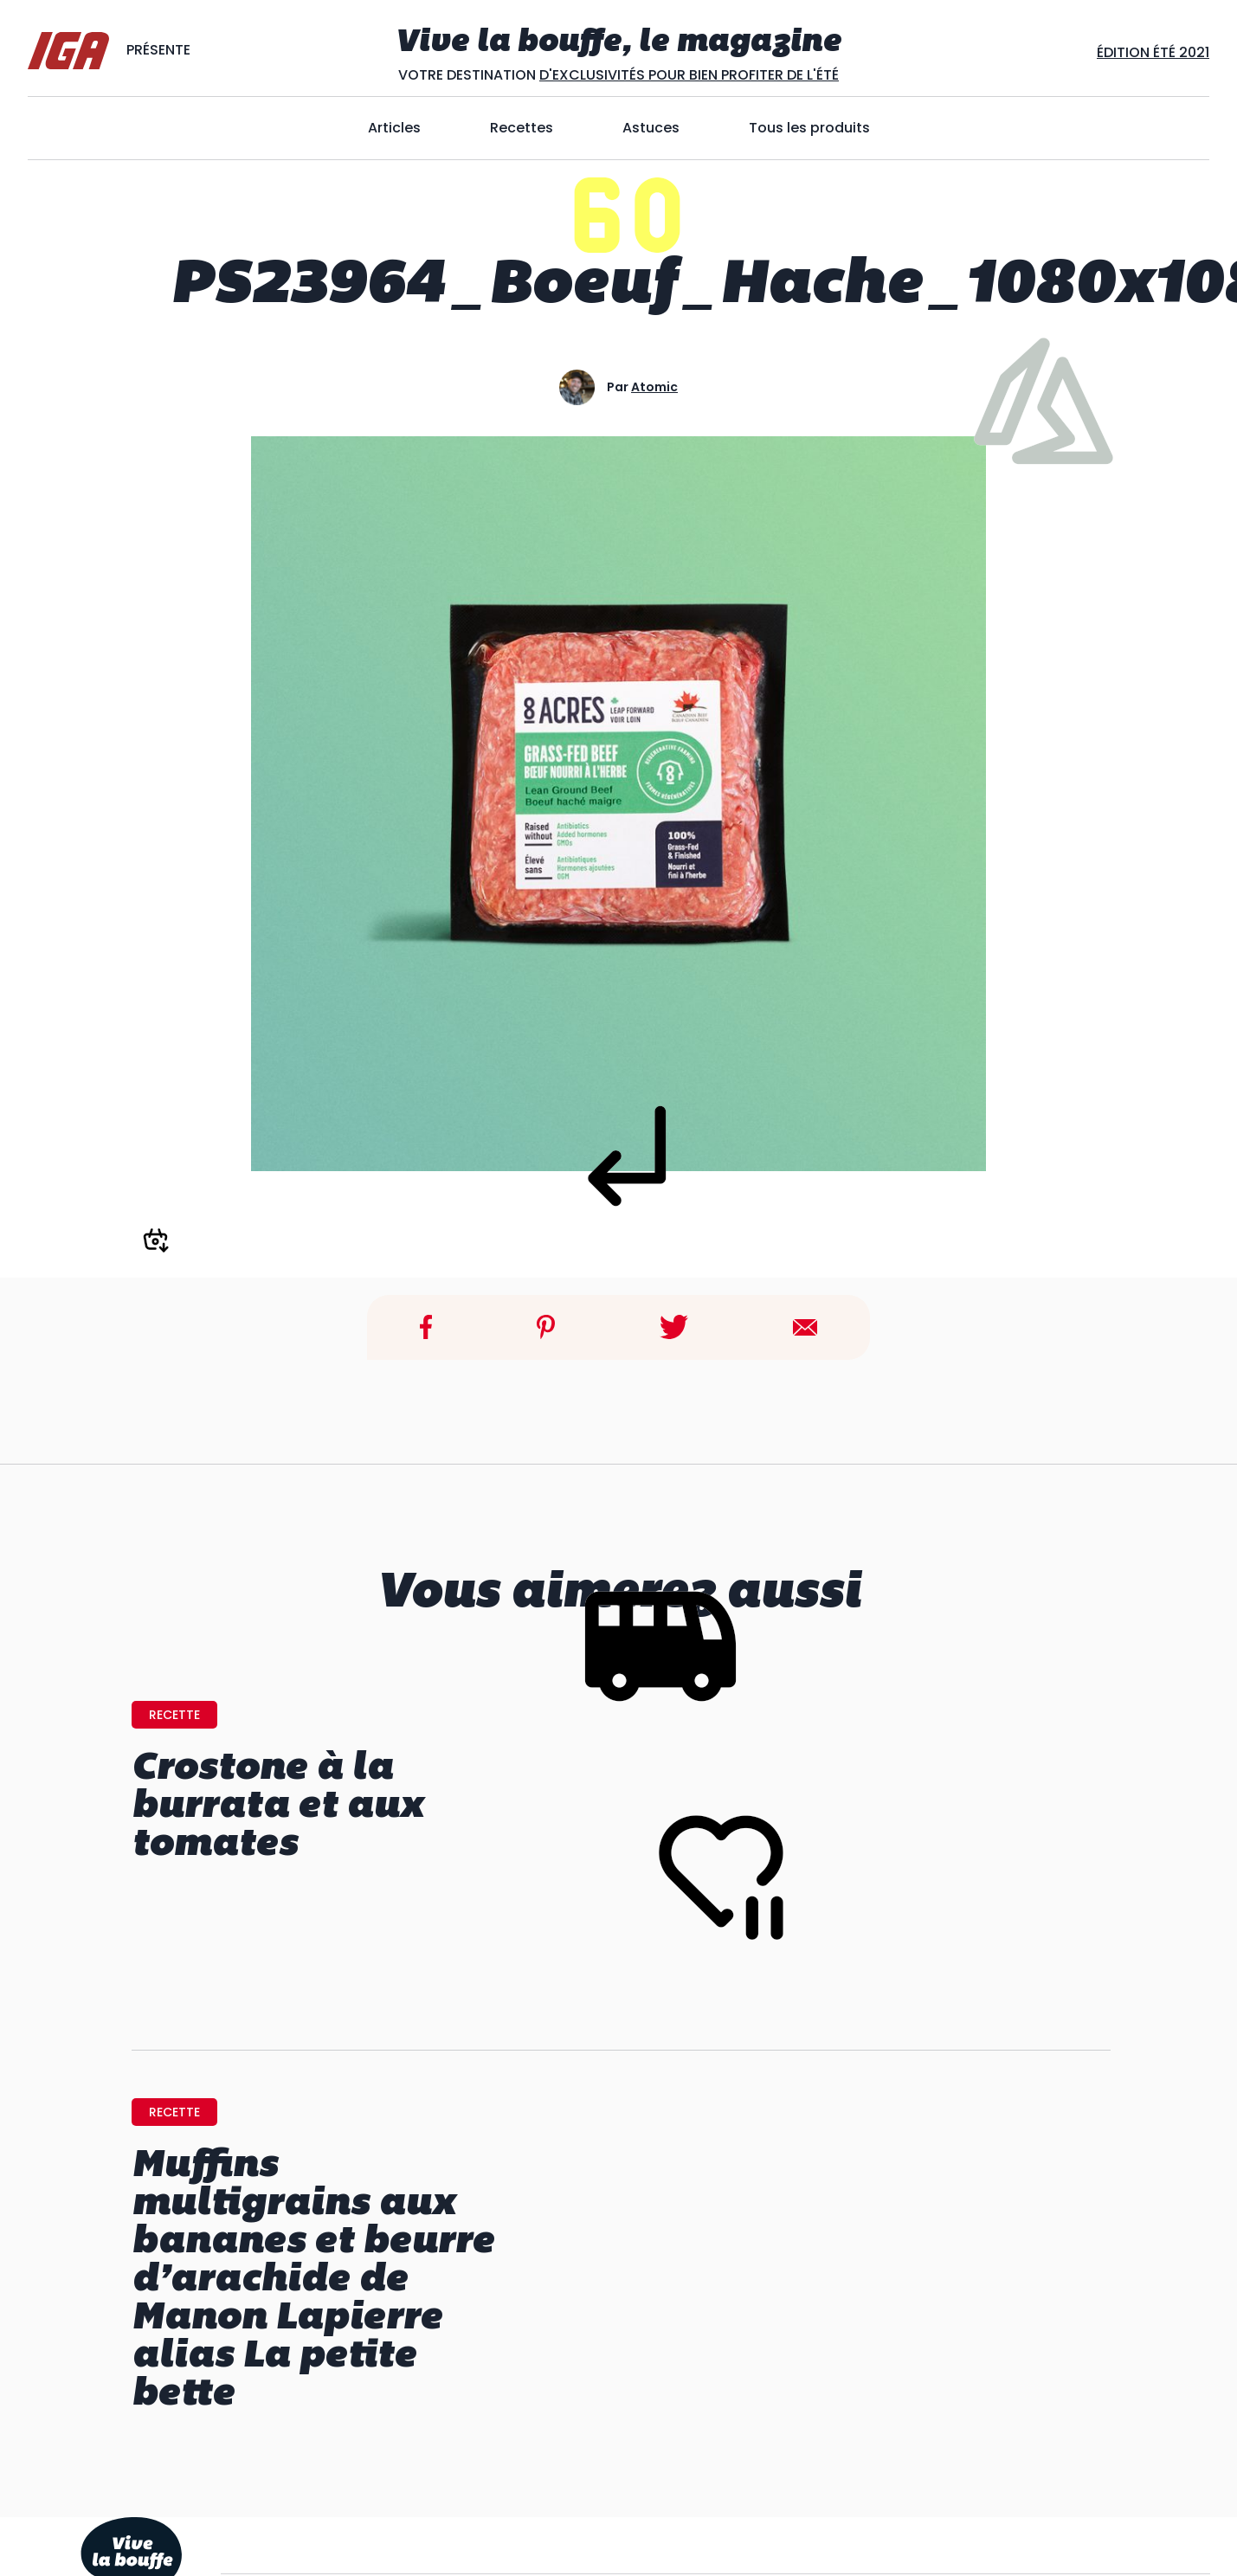  I want to click on download items from your shopping basket, so click(155, 1239).